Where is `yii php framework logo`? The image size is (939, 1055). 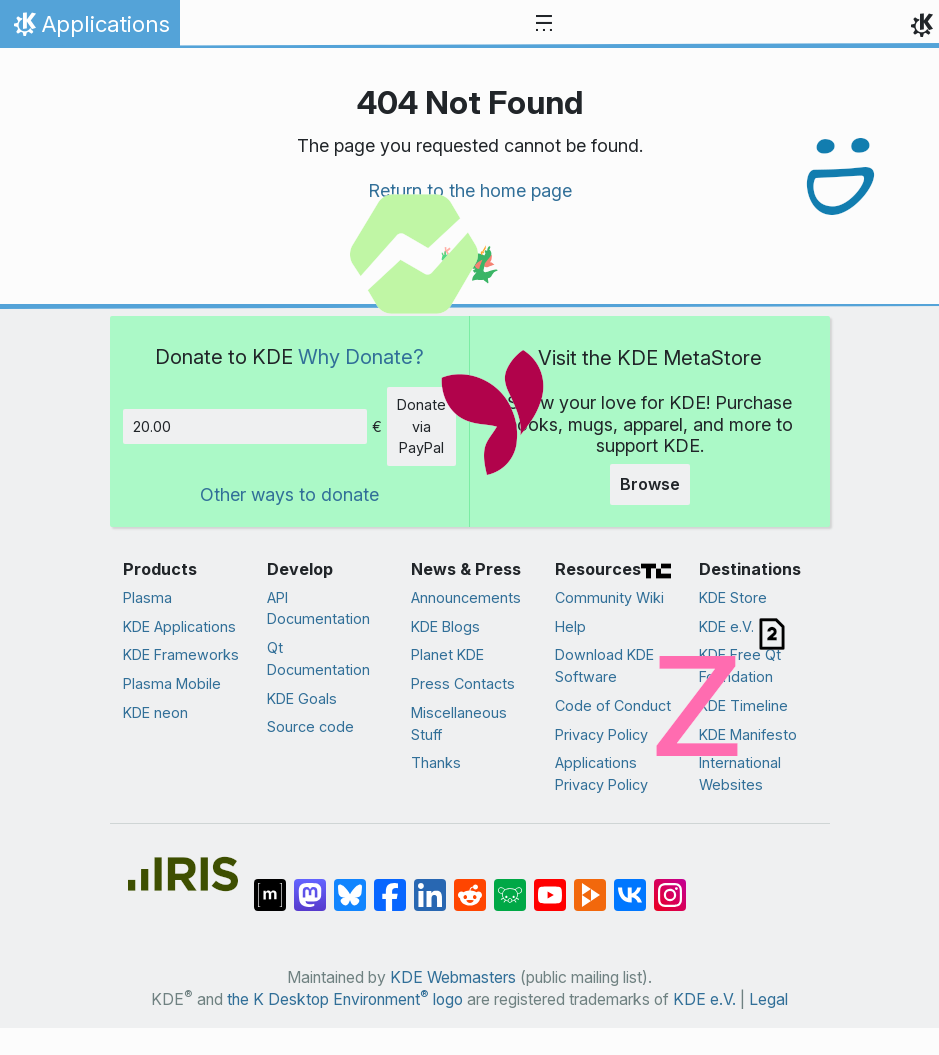
yii php framework logo is located at coordinates (492, 412).